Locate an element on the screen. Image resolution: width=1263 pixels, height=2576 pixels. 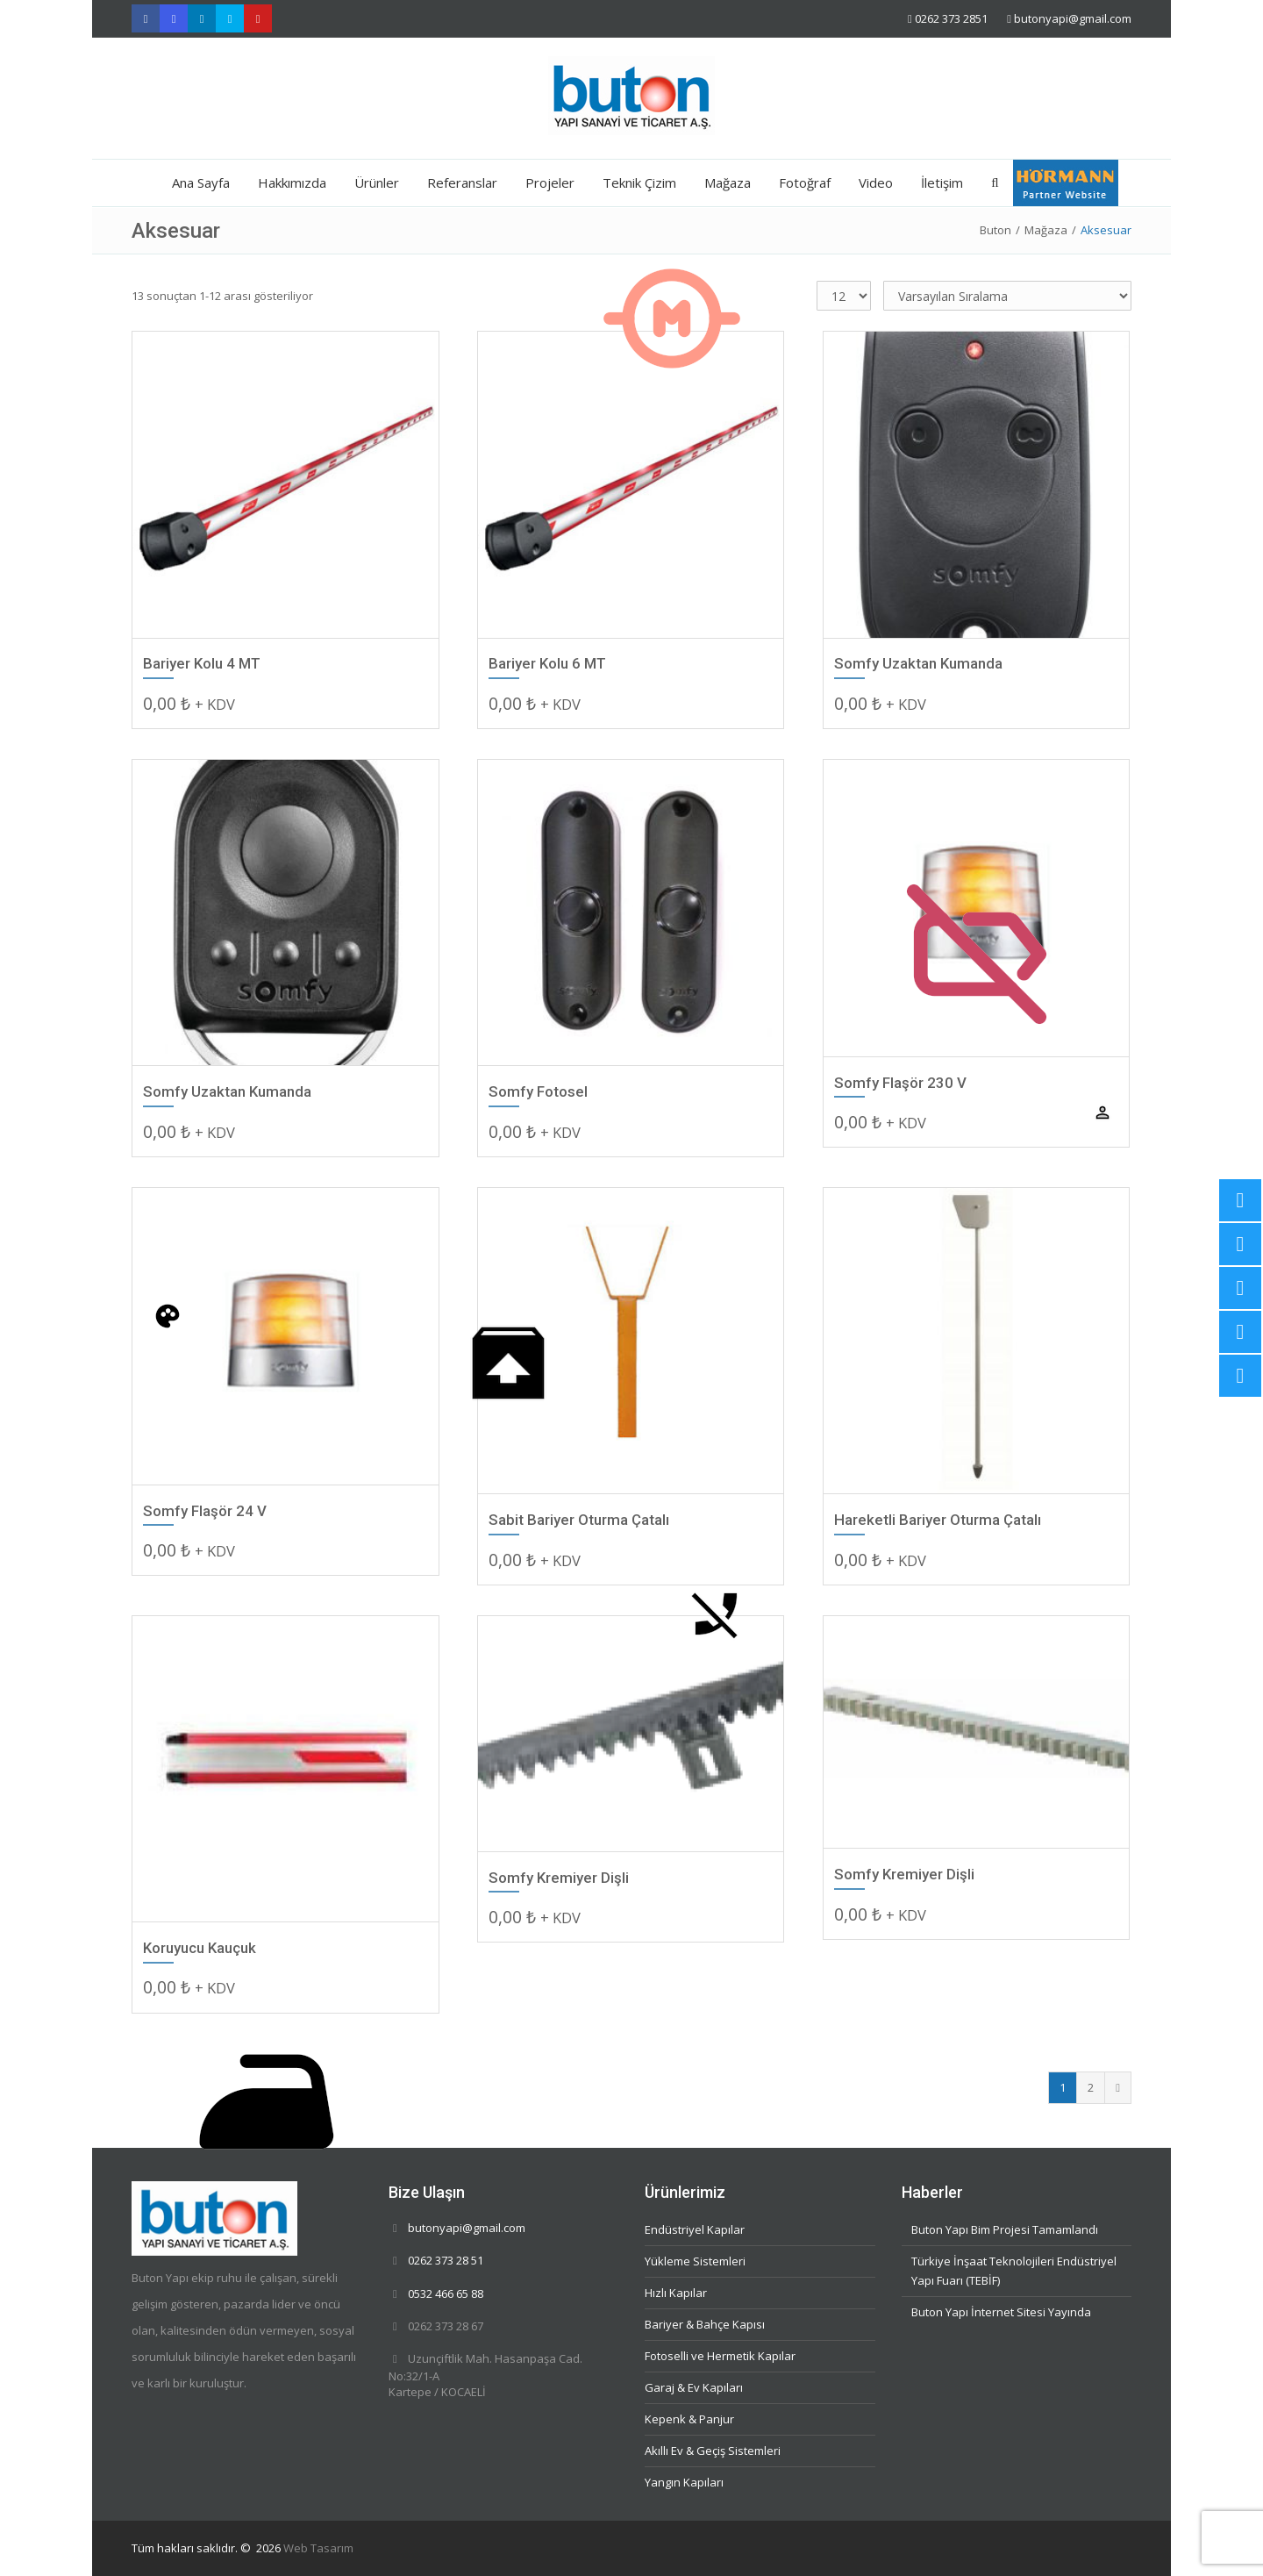
open color or theme customization options is located at coordinates (168, 1316).